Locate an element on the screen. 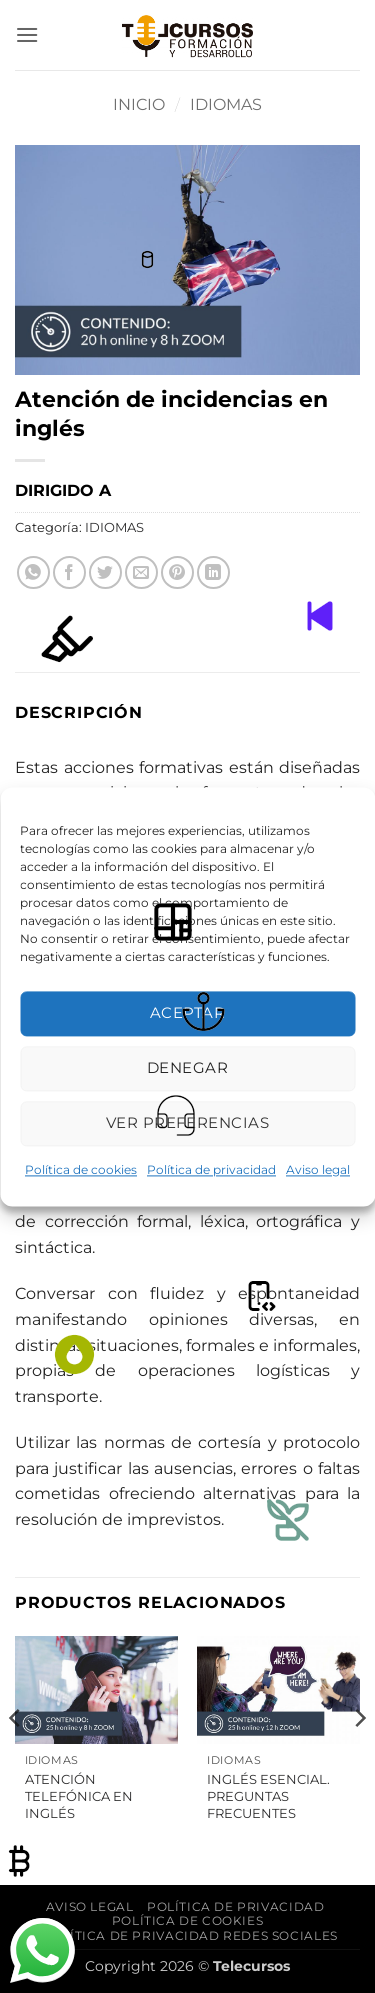  disable plant care reminders is located at coordinates (288, 1520).